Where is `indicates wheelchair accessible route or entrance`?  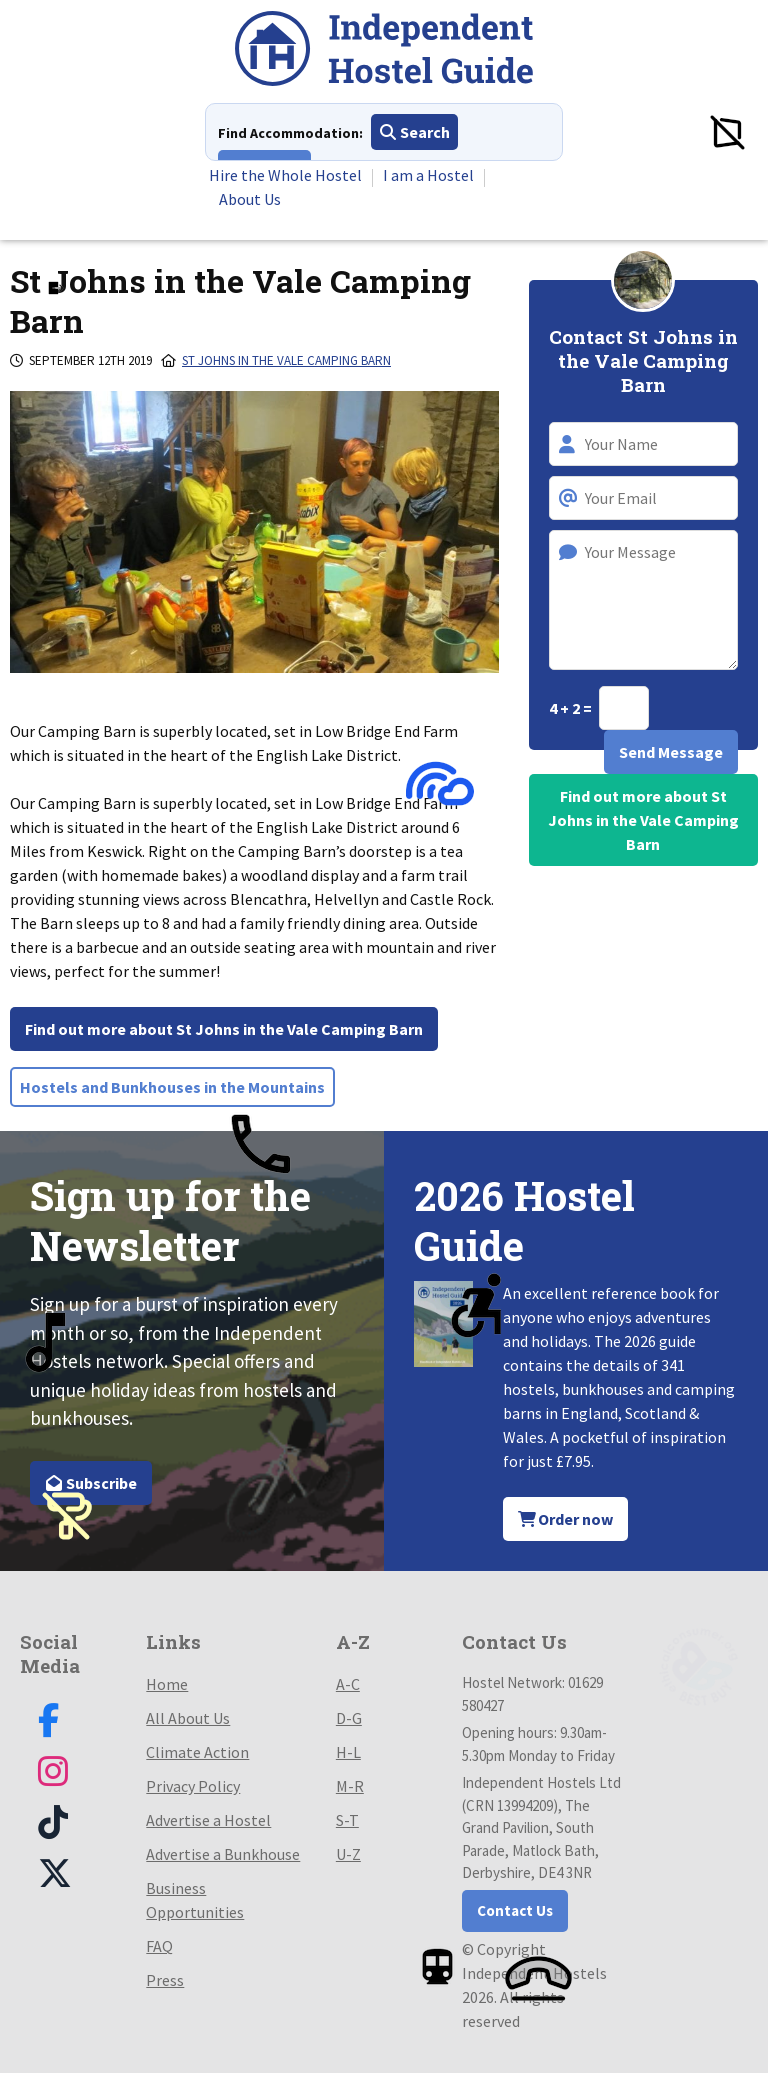
indicates wheelchair accessible route or entrance is located at coordinates (474, 1304).